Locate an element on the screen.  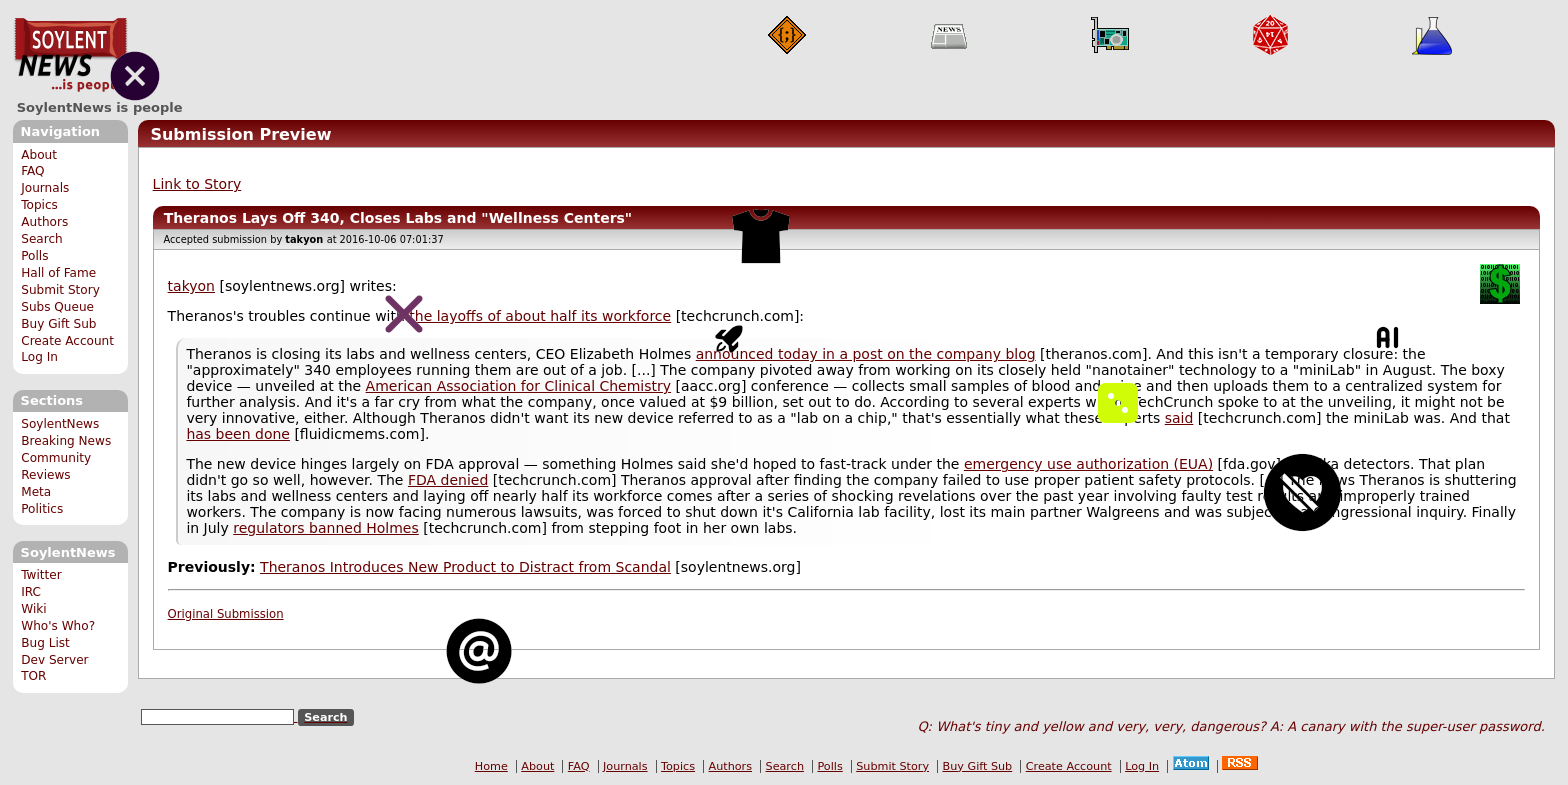
roll dice or generate random number is located at coordinates (1118, 403).